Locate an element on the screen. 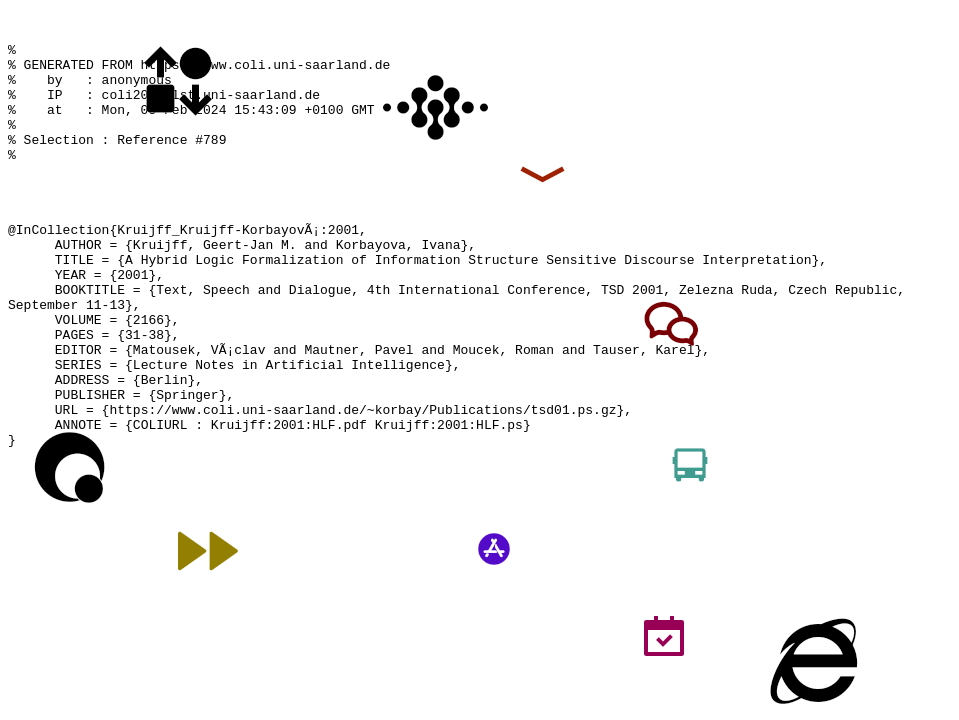 This screenshot has width=959, height=720. swap or exchange items is located at coordinates (178, 81).